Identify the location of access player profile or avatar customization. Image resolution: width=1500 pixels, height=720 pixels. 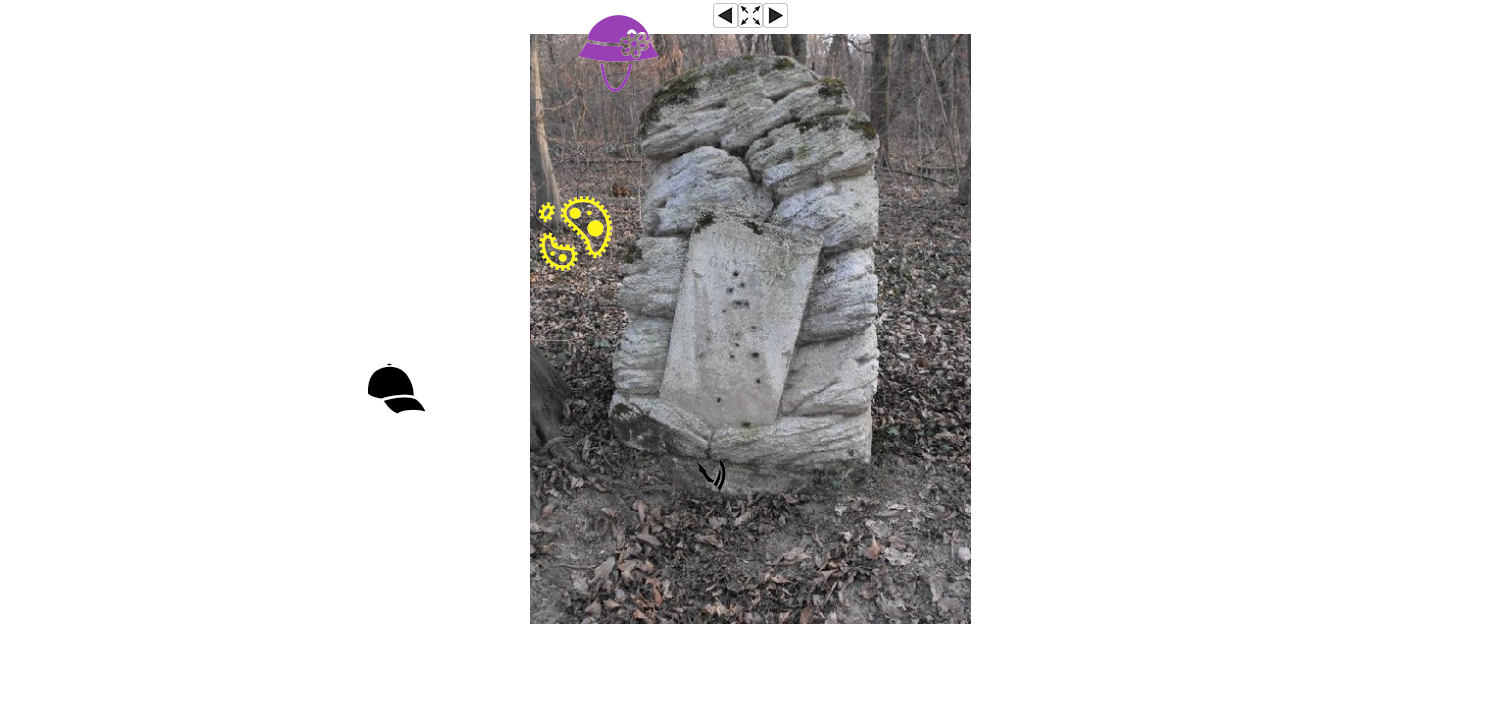
(396, 388).